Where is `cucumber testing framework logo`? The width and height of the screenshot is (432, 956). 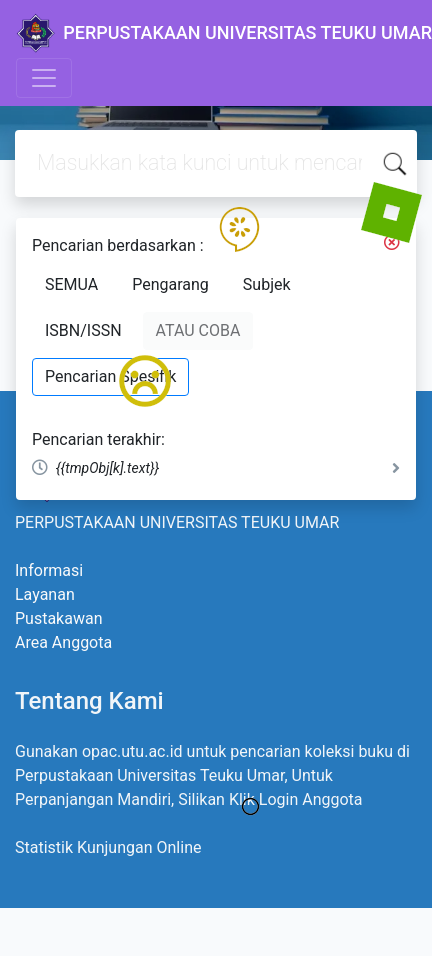
cucumber testing framework logo is located at coordinates (239, 229).